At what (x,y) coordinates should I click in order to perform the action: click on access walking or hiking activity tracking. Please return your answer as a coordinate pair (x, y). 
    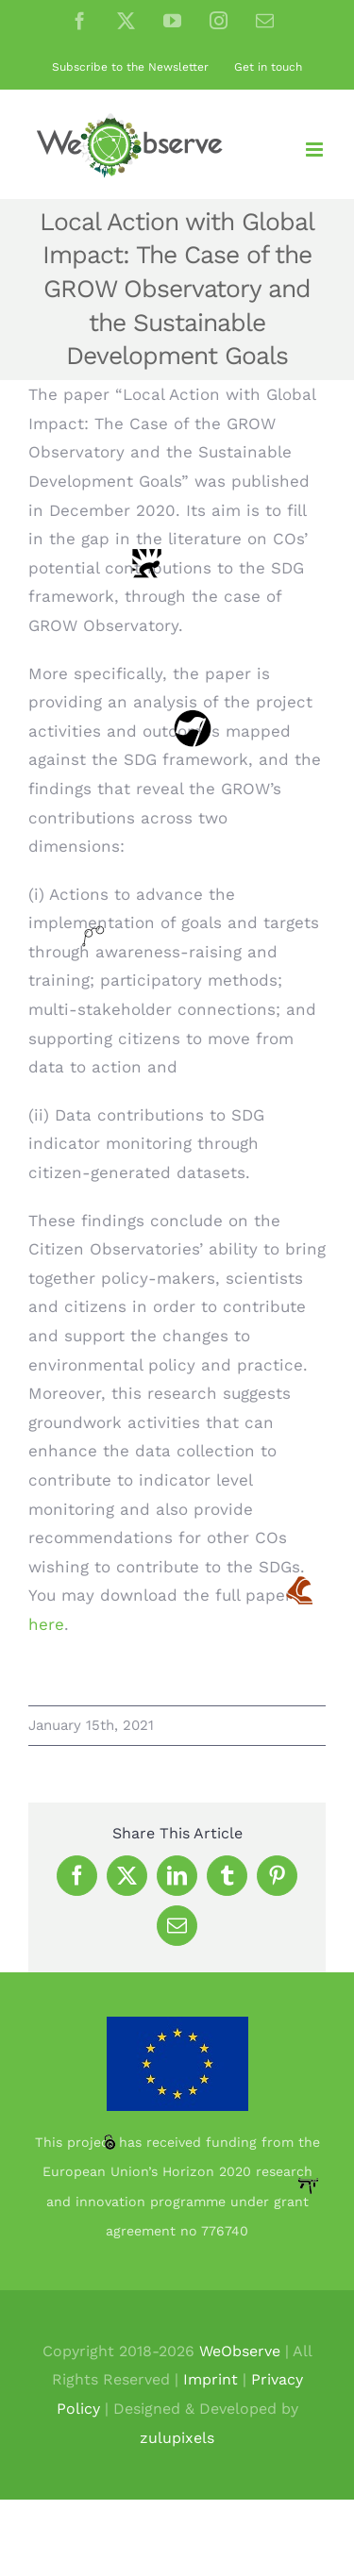
    Looking at the image, I should click on (299, 1590).